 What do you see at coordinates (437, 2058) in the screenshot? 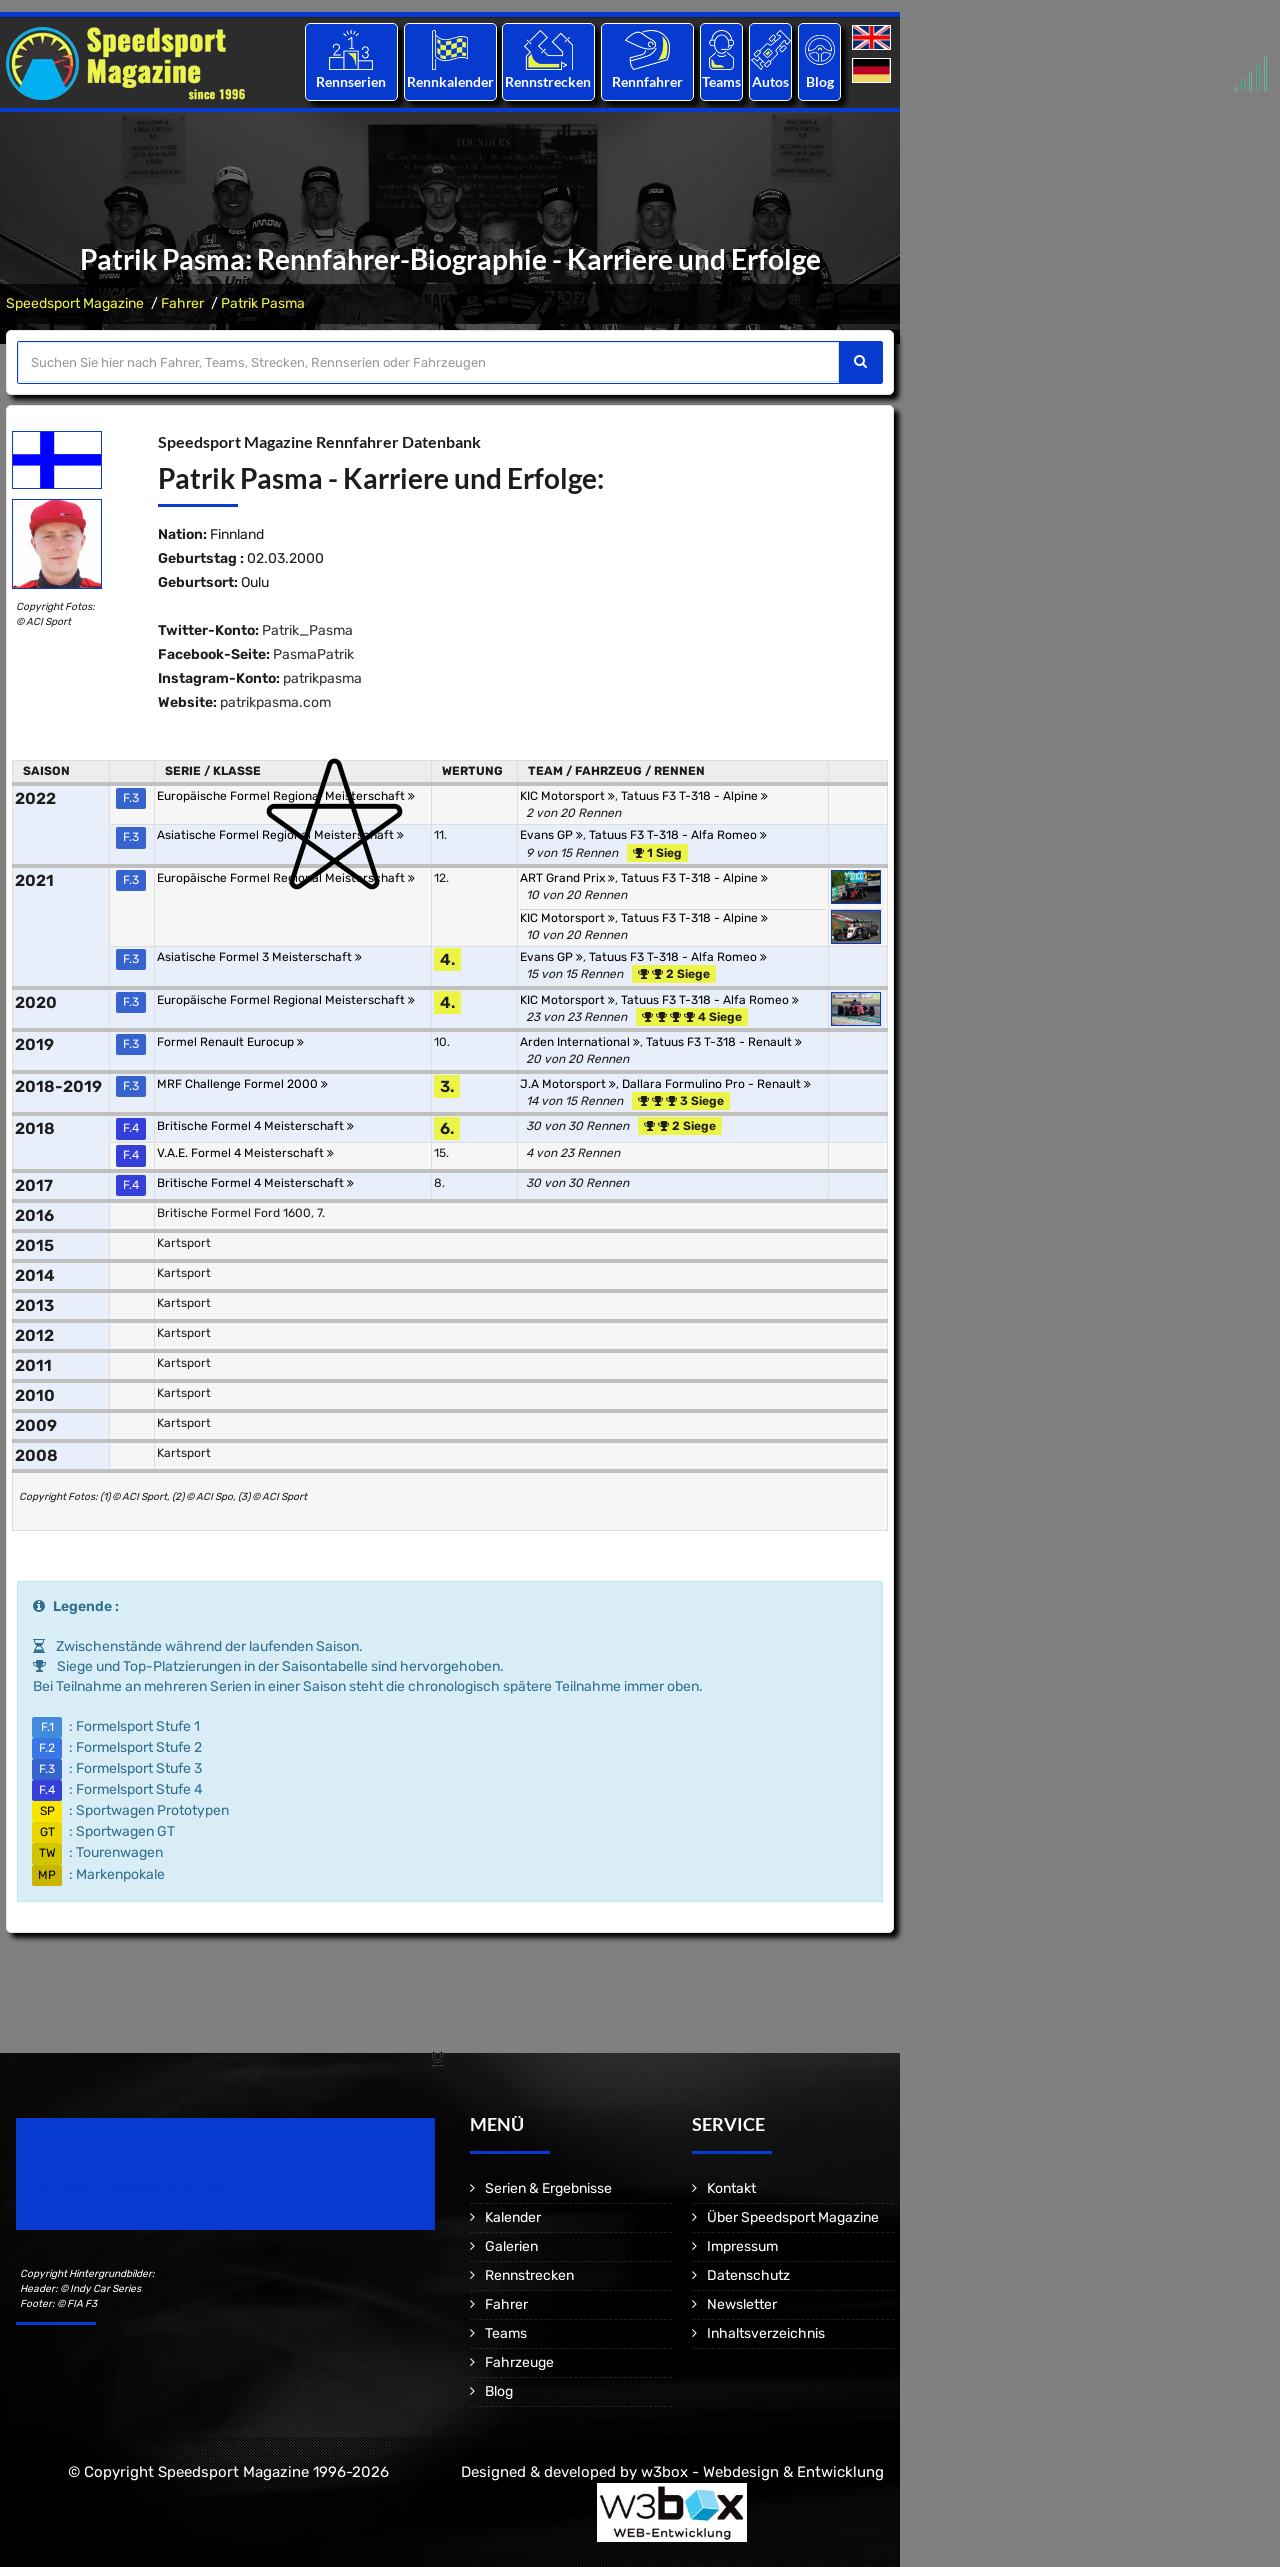
I see `apply underline formatting to selected text` at bounding box center [437, 2058].